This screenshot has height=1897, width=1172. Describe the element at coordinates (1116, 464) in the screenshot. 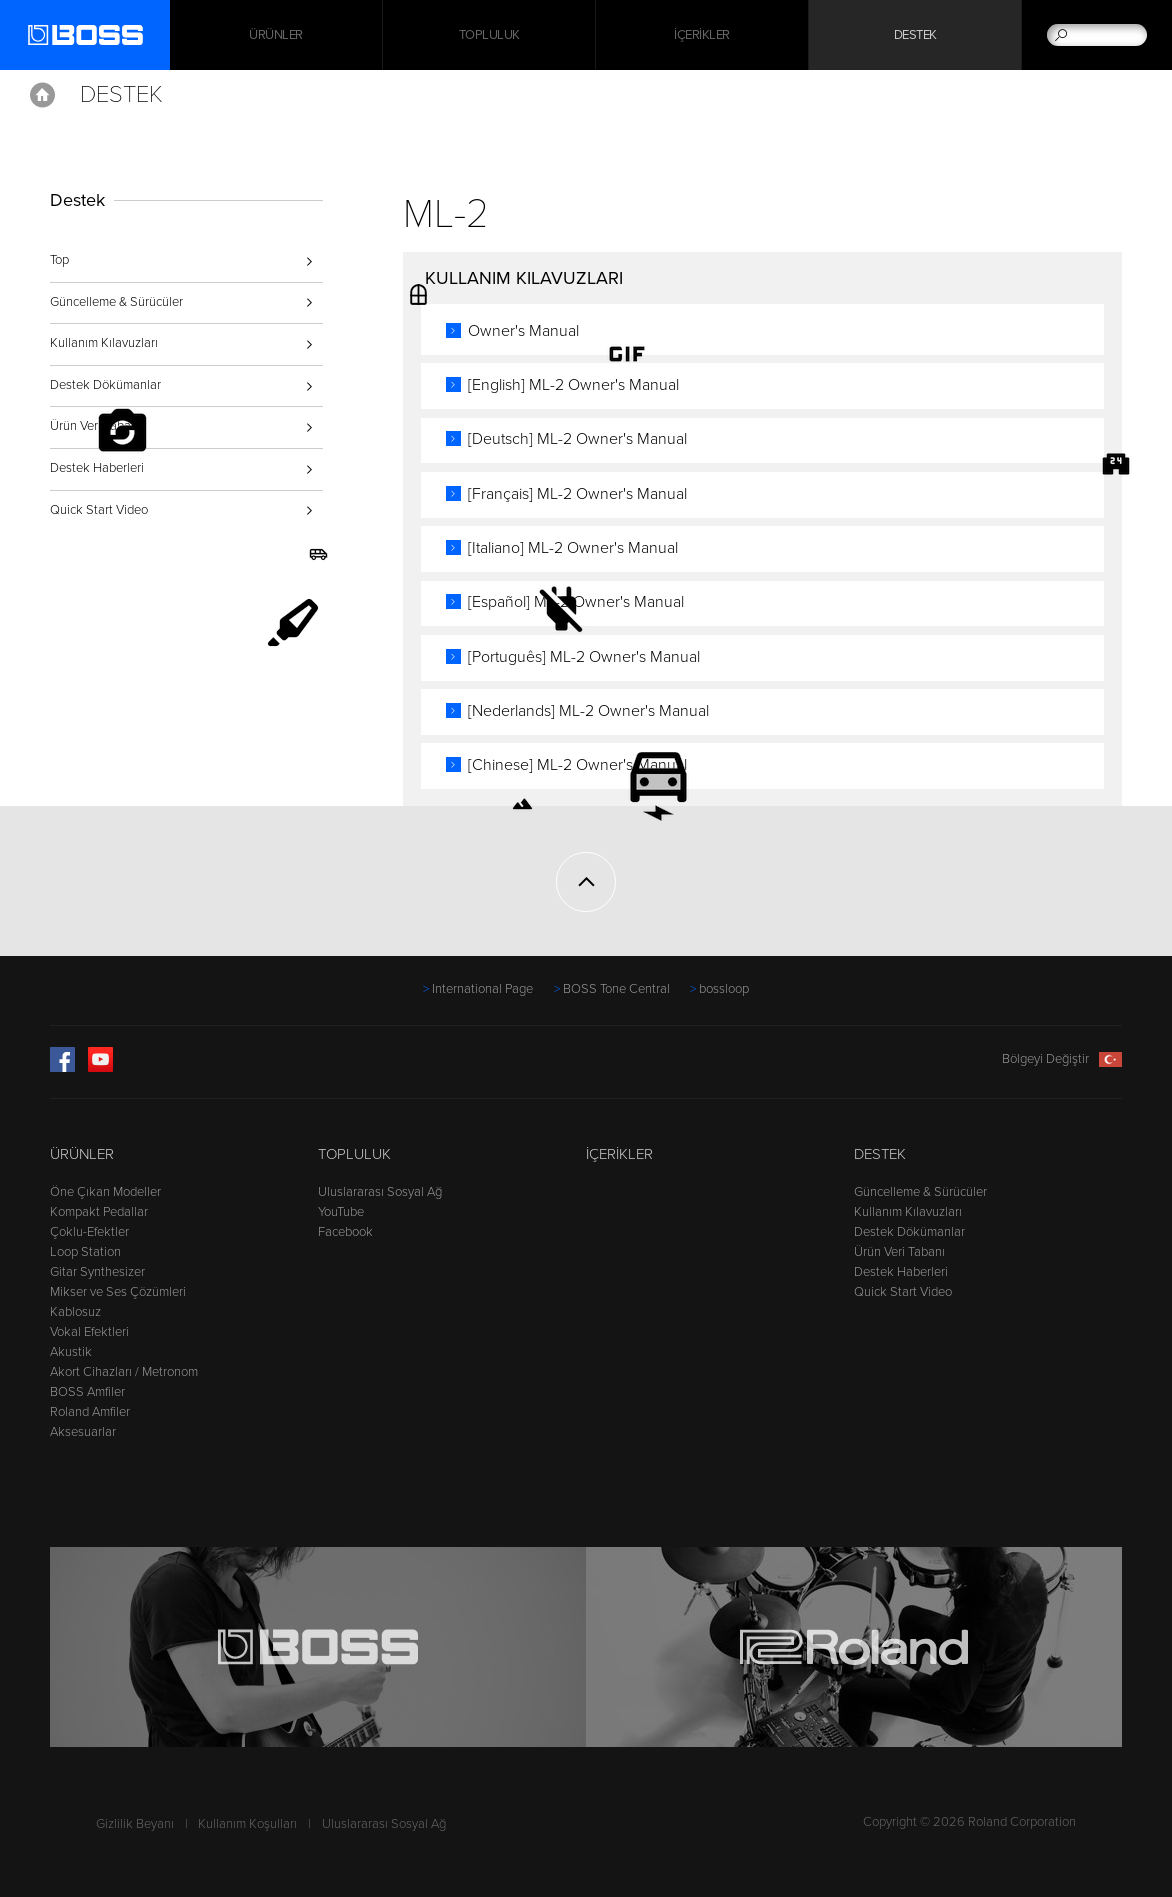

I see `find nearby convenience stores` at that location.